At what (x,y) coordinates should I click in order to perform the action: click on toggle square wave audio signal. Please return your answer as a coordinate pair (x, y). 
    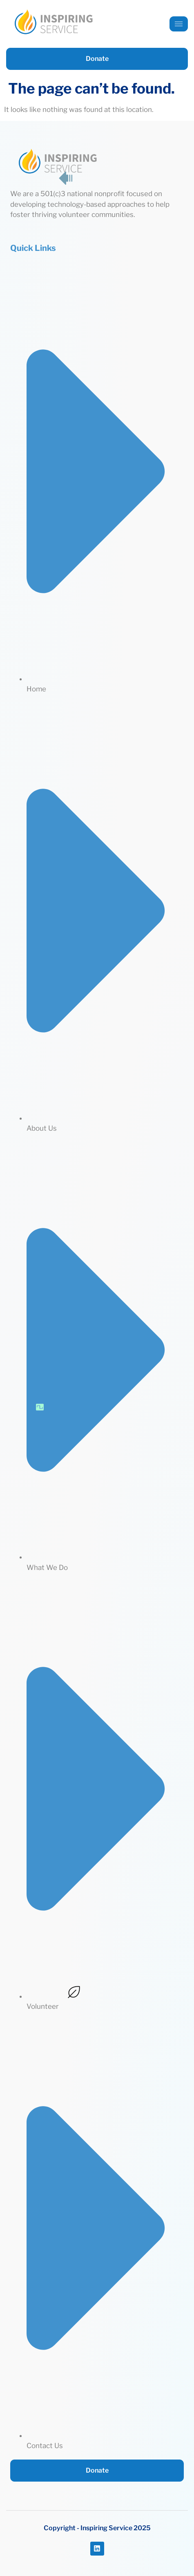
    Looking at the image, I should click on (40, 1407).